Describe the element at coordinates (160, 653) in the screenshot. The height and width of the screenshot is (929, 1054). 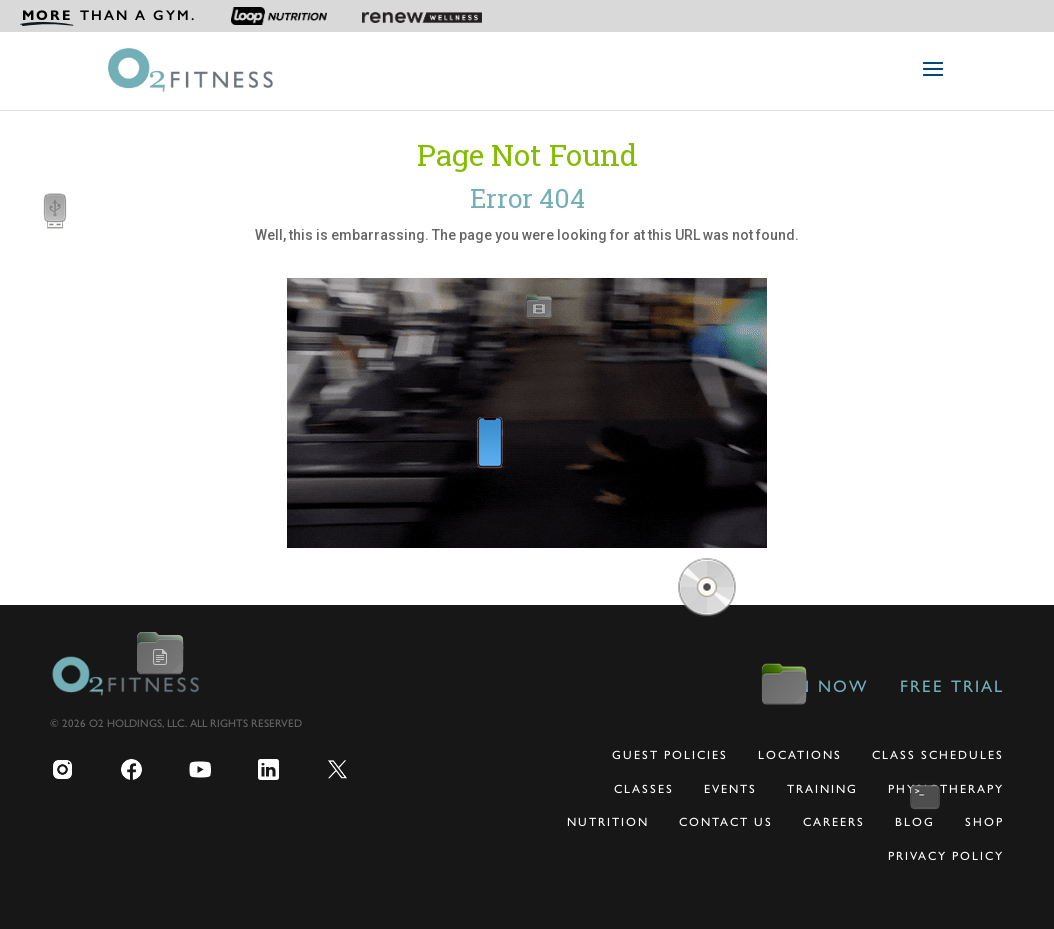
I see `open documents folder` at that location.